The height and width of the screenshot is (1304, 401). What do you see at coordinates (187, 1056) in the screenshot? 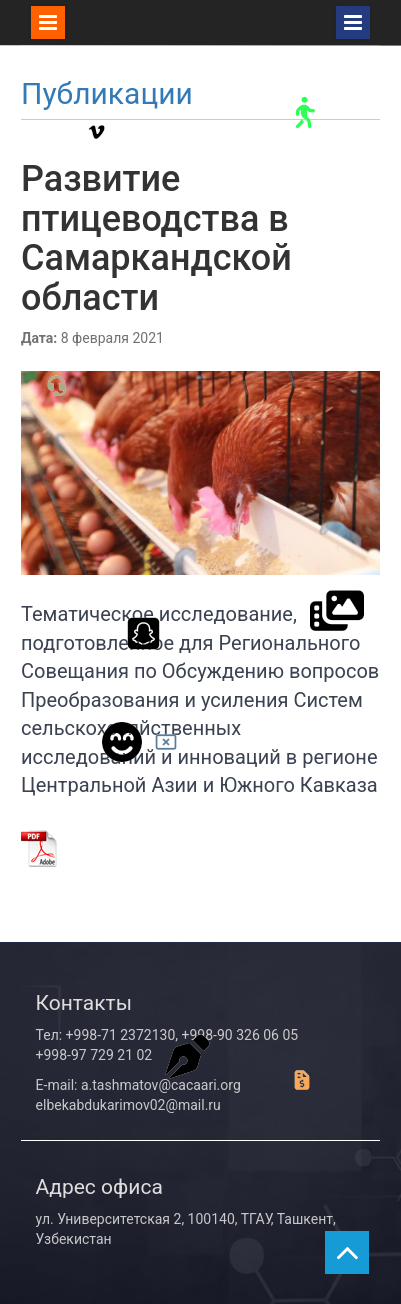
I see `access writing or editing tools` at bounding box center [187, 1056].